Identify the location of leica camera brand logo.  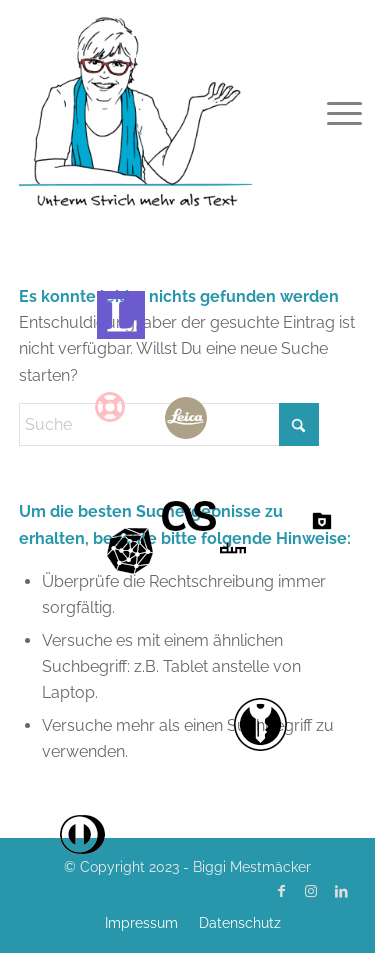
(186, 418).